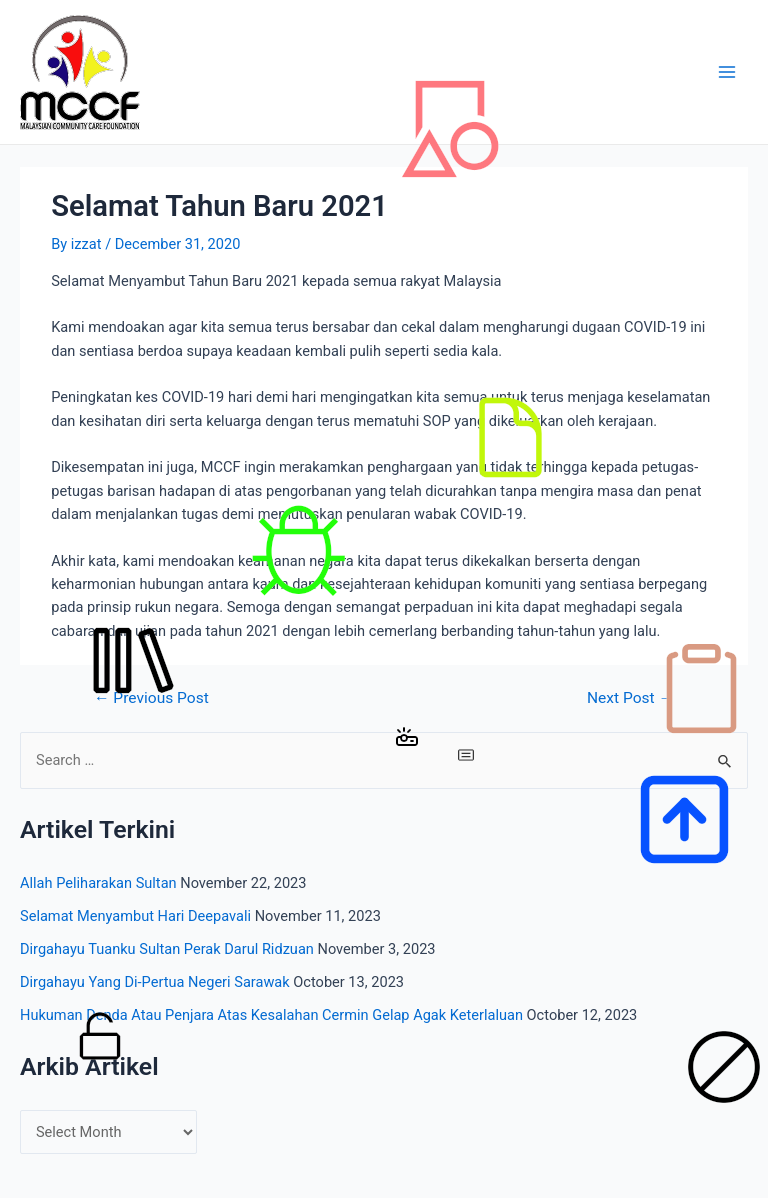 Image resolution: width=768 pixels, height=1198 pixels. Describe the element at coordinates (131, 660) in the screenshot. I see `access your saved library or collection` at that location.